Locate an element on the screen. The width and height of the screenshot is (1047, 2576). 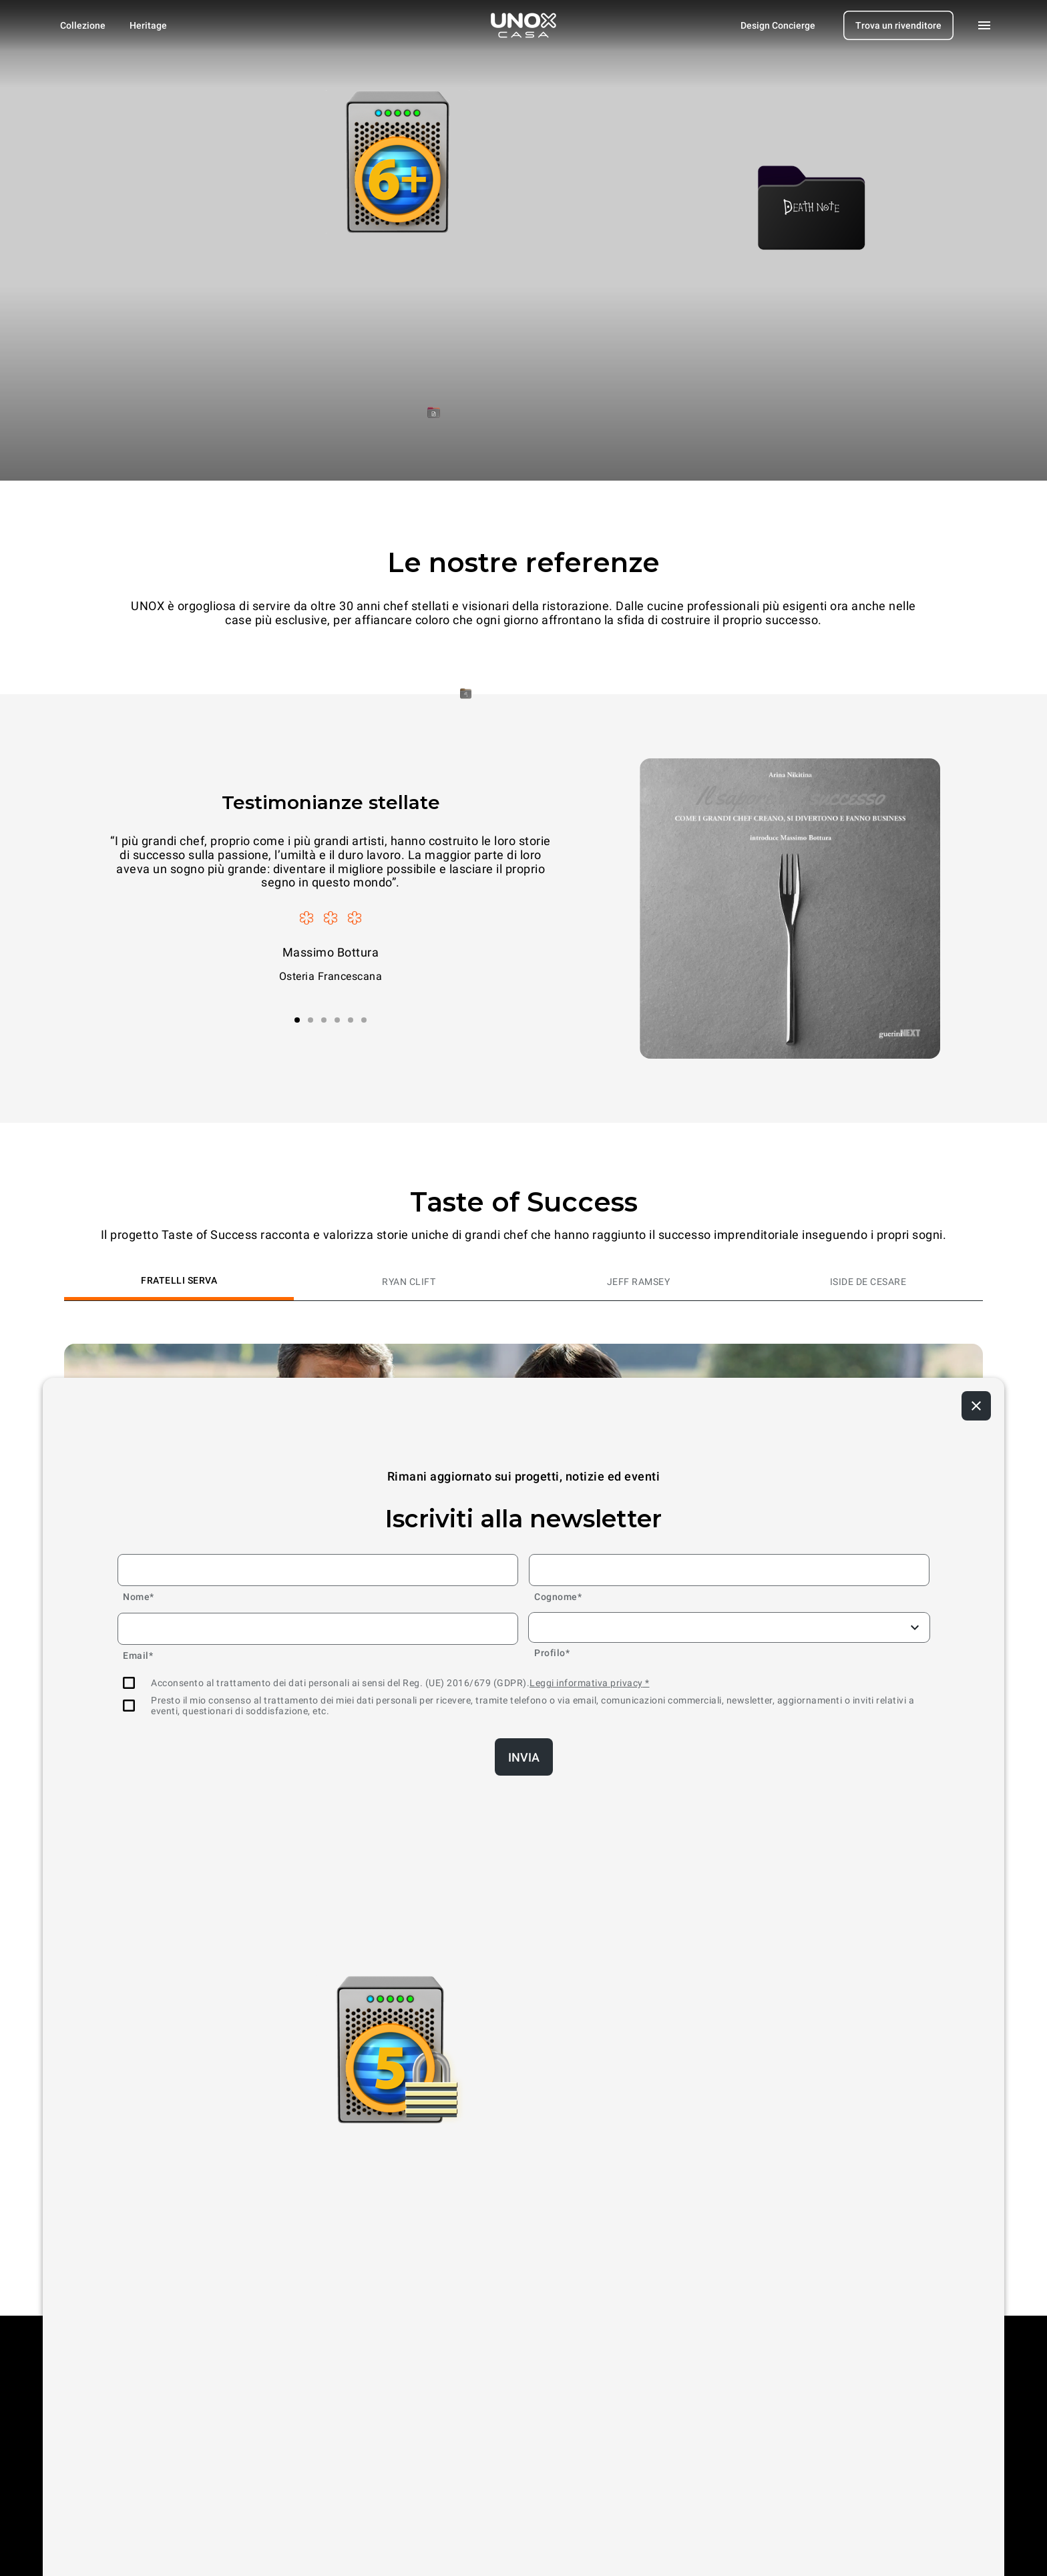
indicates a locked RAID 5 storage array is located at coordinates (390, 2049).